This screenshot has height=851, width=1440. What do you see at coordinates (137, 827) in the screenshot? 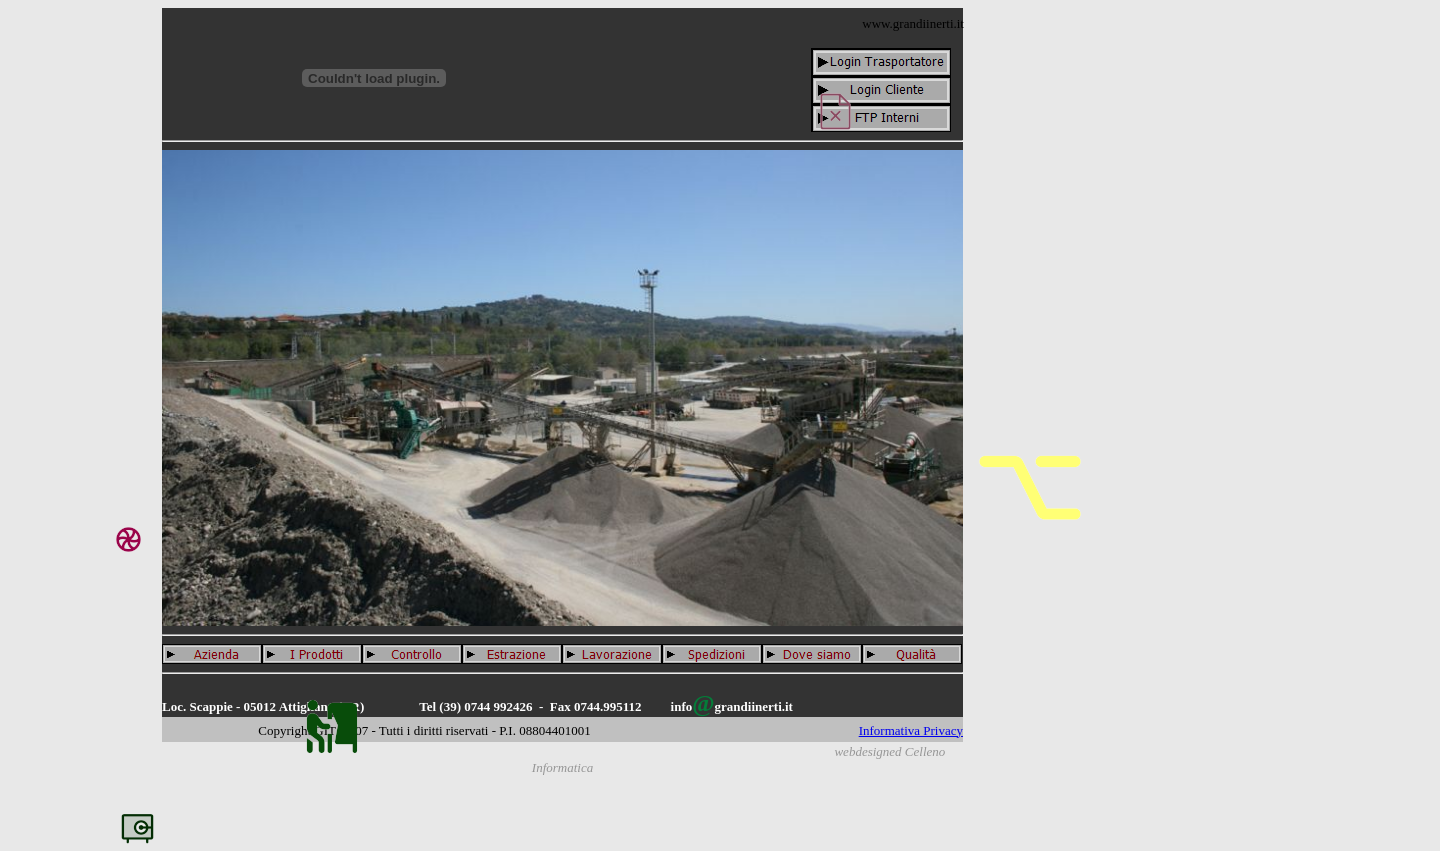
I see `access secure storage or vault` at bounding box center [137, 827].